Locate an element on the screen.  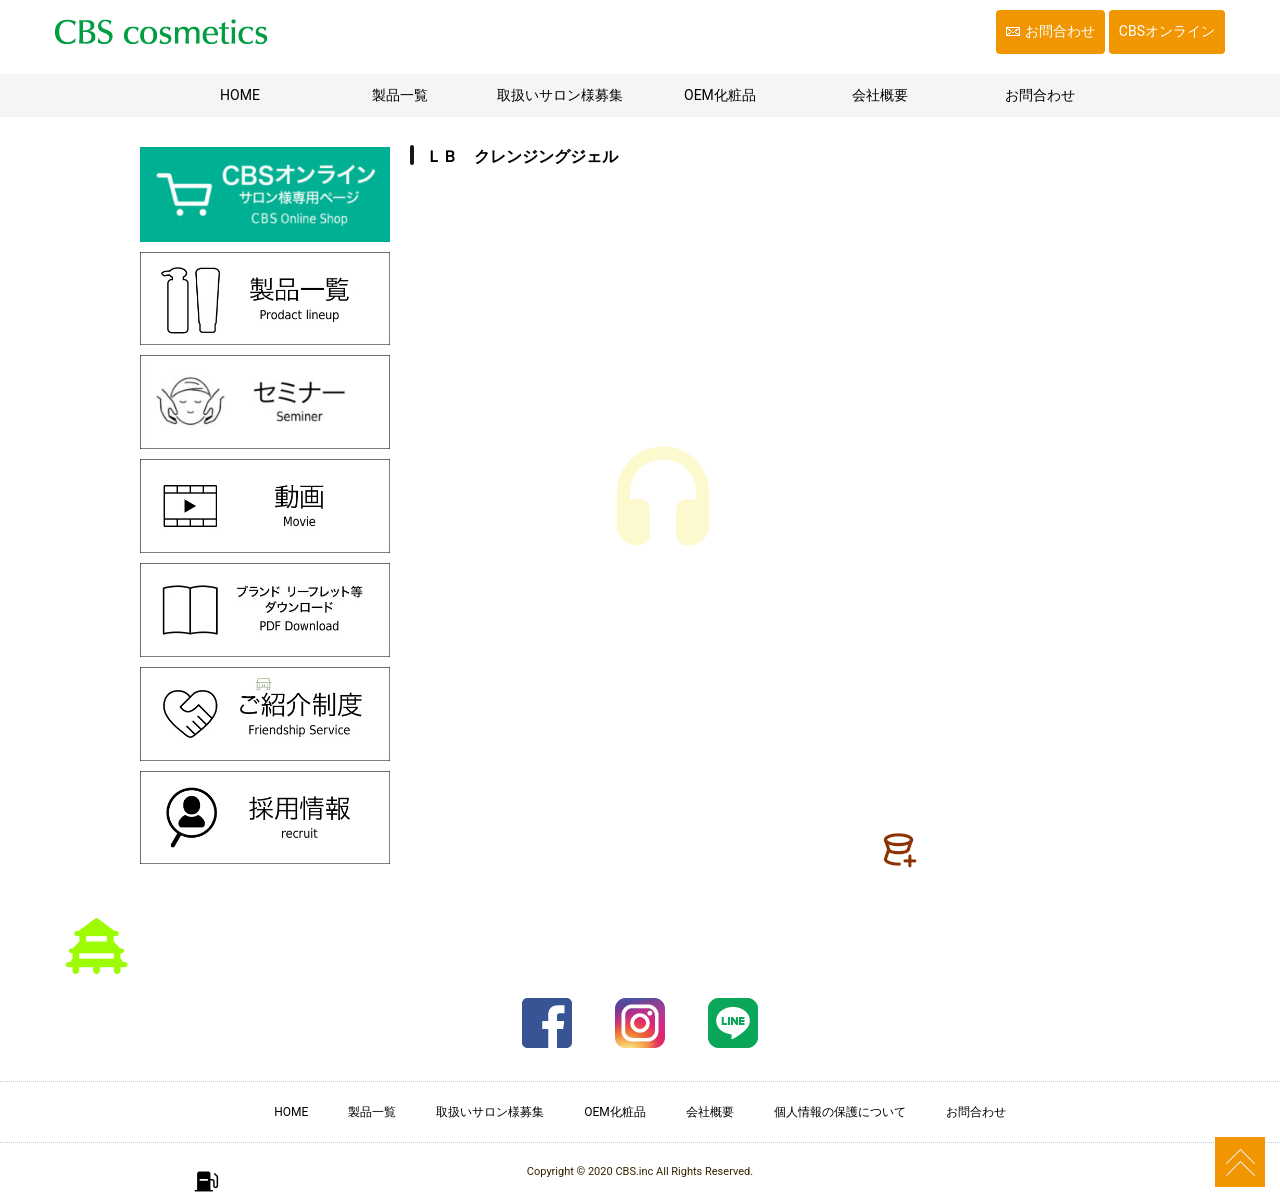
find nearby gas stations is located at coordinates (205, 1181).